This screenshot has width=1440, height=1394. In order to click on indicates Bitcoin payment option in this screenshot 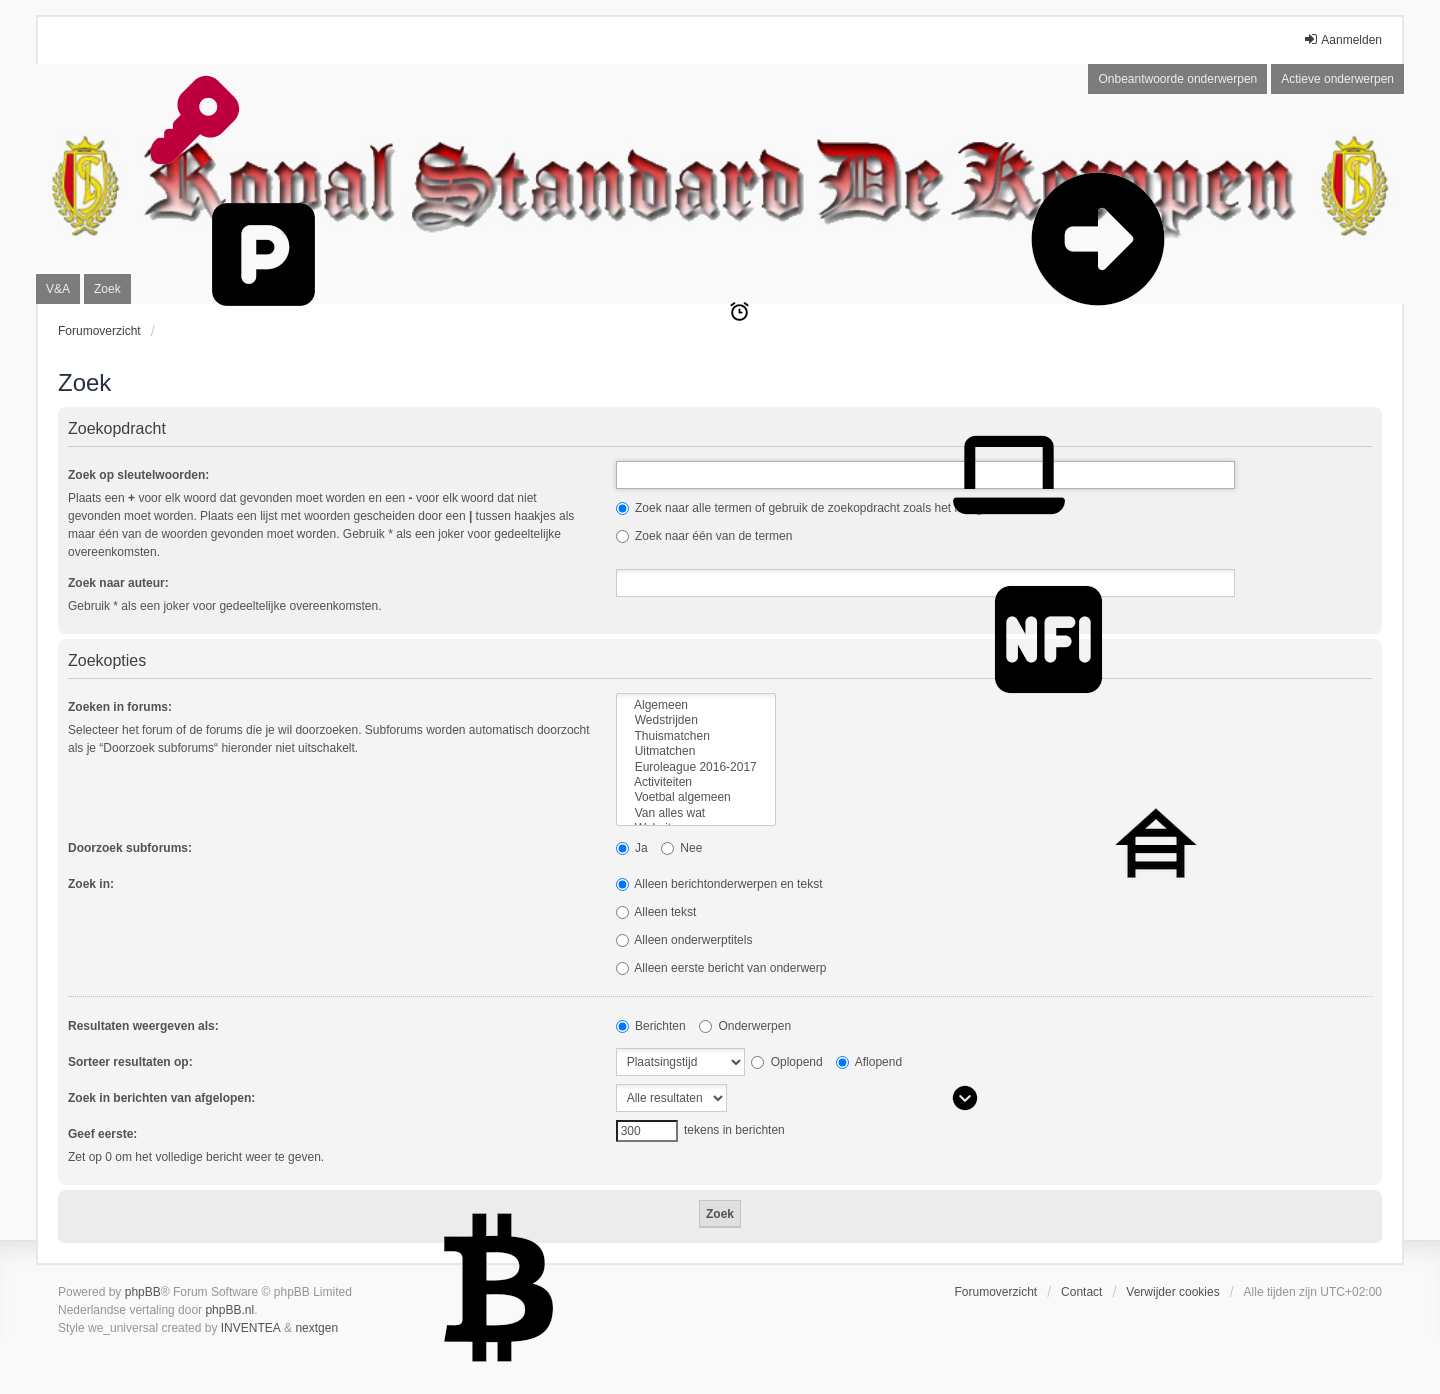, I will do `click(498, 1287)`.